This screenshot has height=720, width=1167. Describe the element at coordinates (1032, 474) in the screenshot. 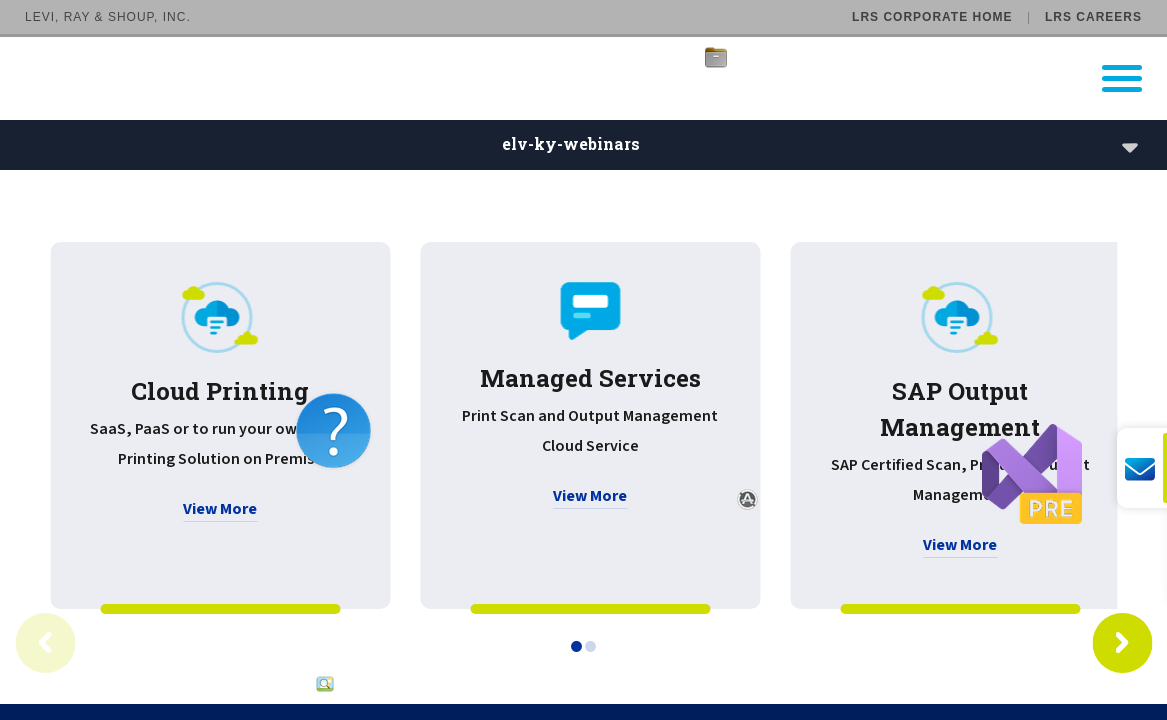

I see `open visual studio preview application` at that location.